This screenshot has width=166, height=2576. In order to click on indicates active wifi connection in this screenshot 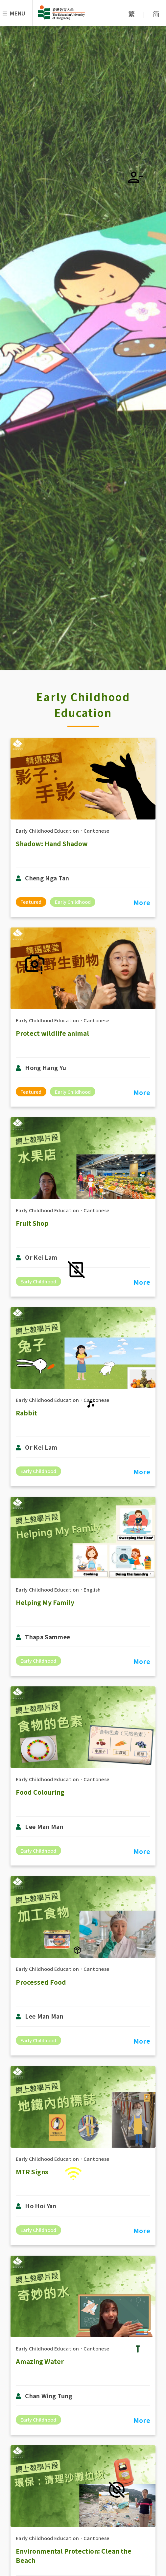, I will do `click(73, 2174)`.